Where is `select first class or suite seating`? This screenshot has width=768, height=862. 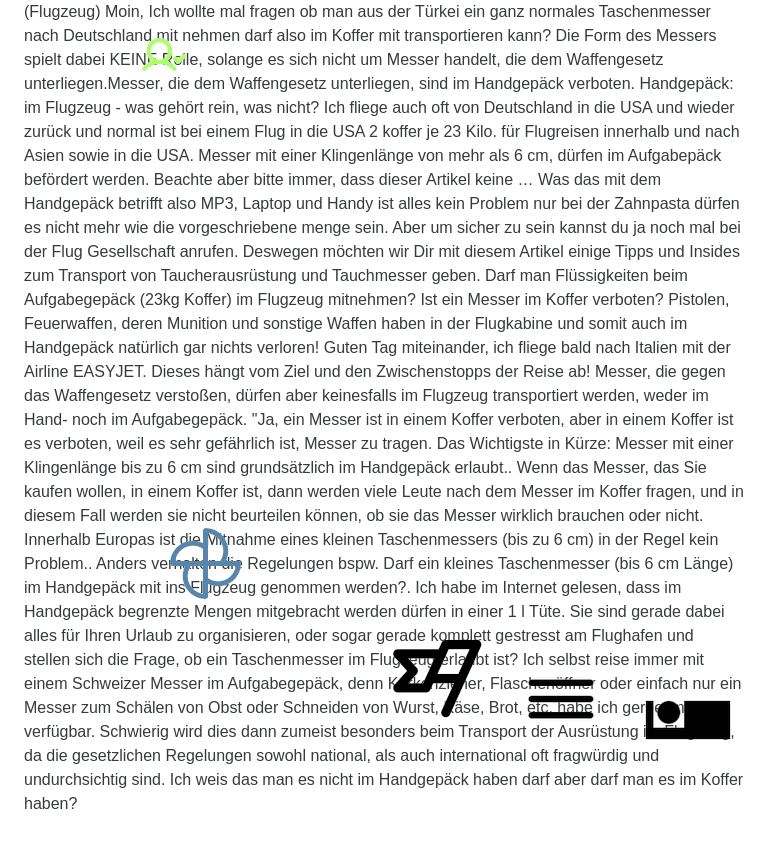 select first class or suite seating is located at coordinates (688, 720).